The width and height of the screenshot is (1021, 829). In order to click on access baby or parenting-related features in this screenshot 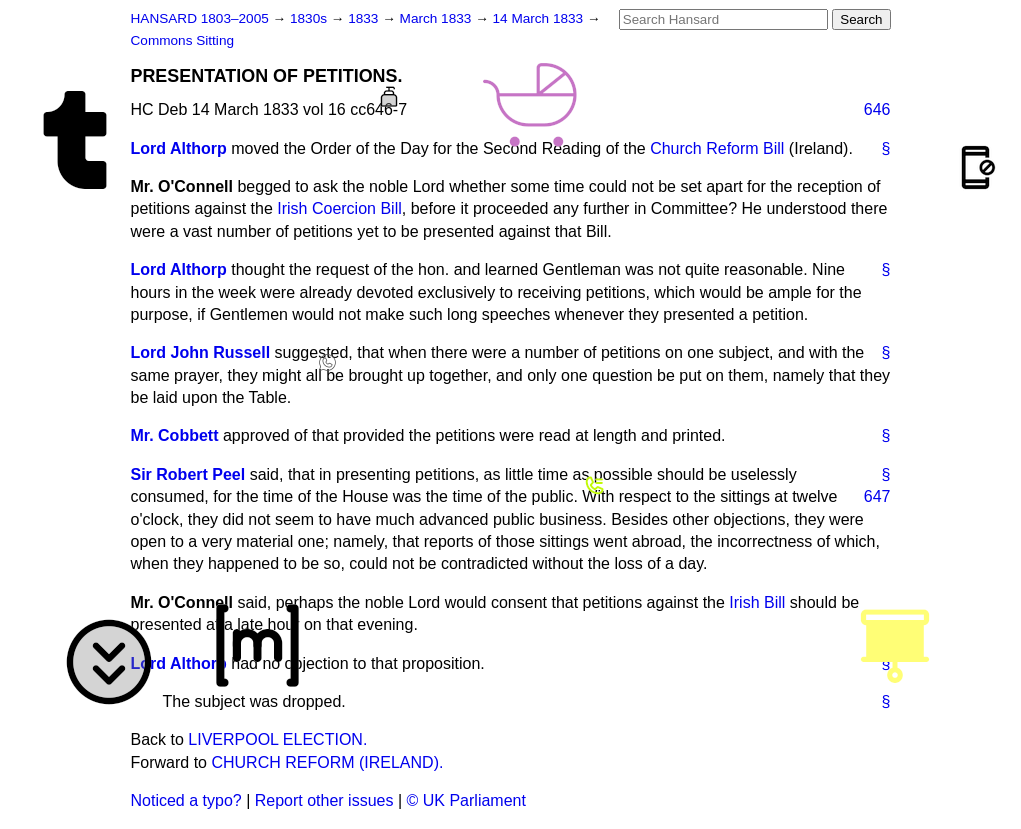, I will do `click(531, 101)`.